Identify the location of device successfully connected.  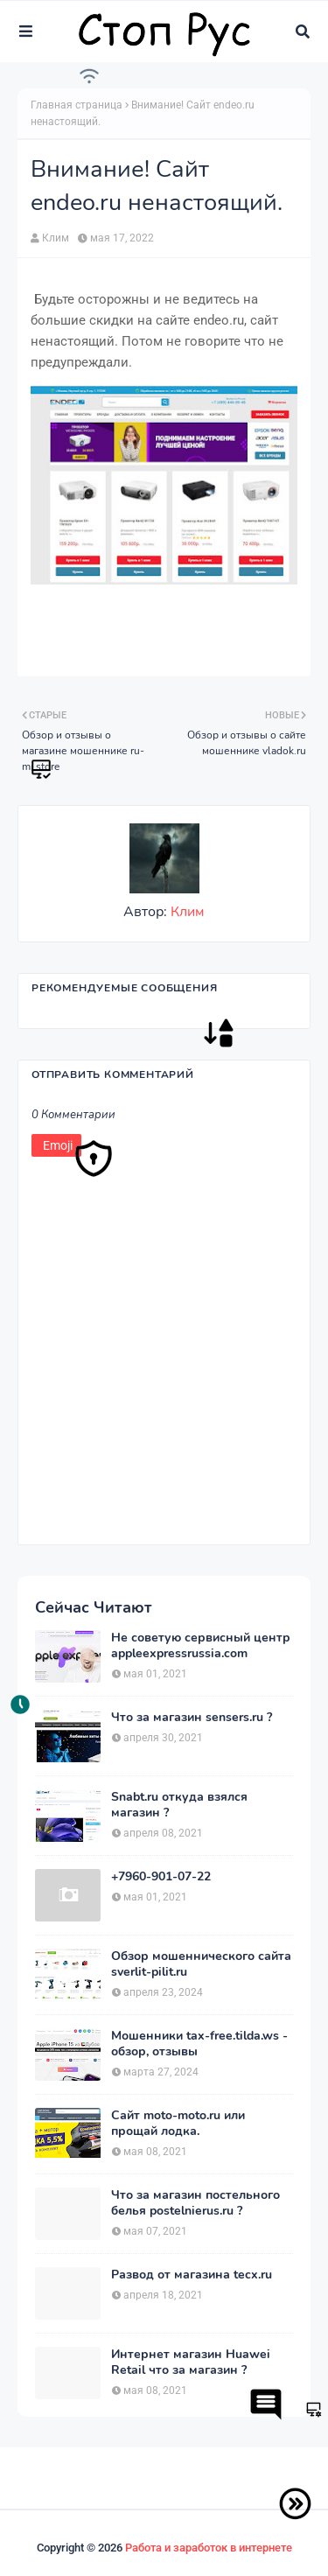
(41, 769).